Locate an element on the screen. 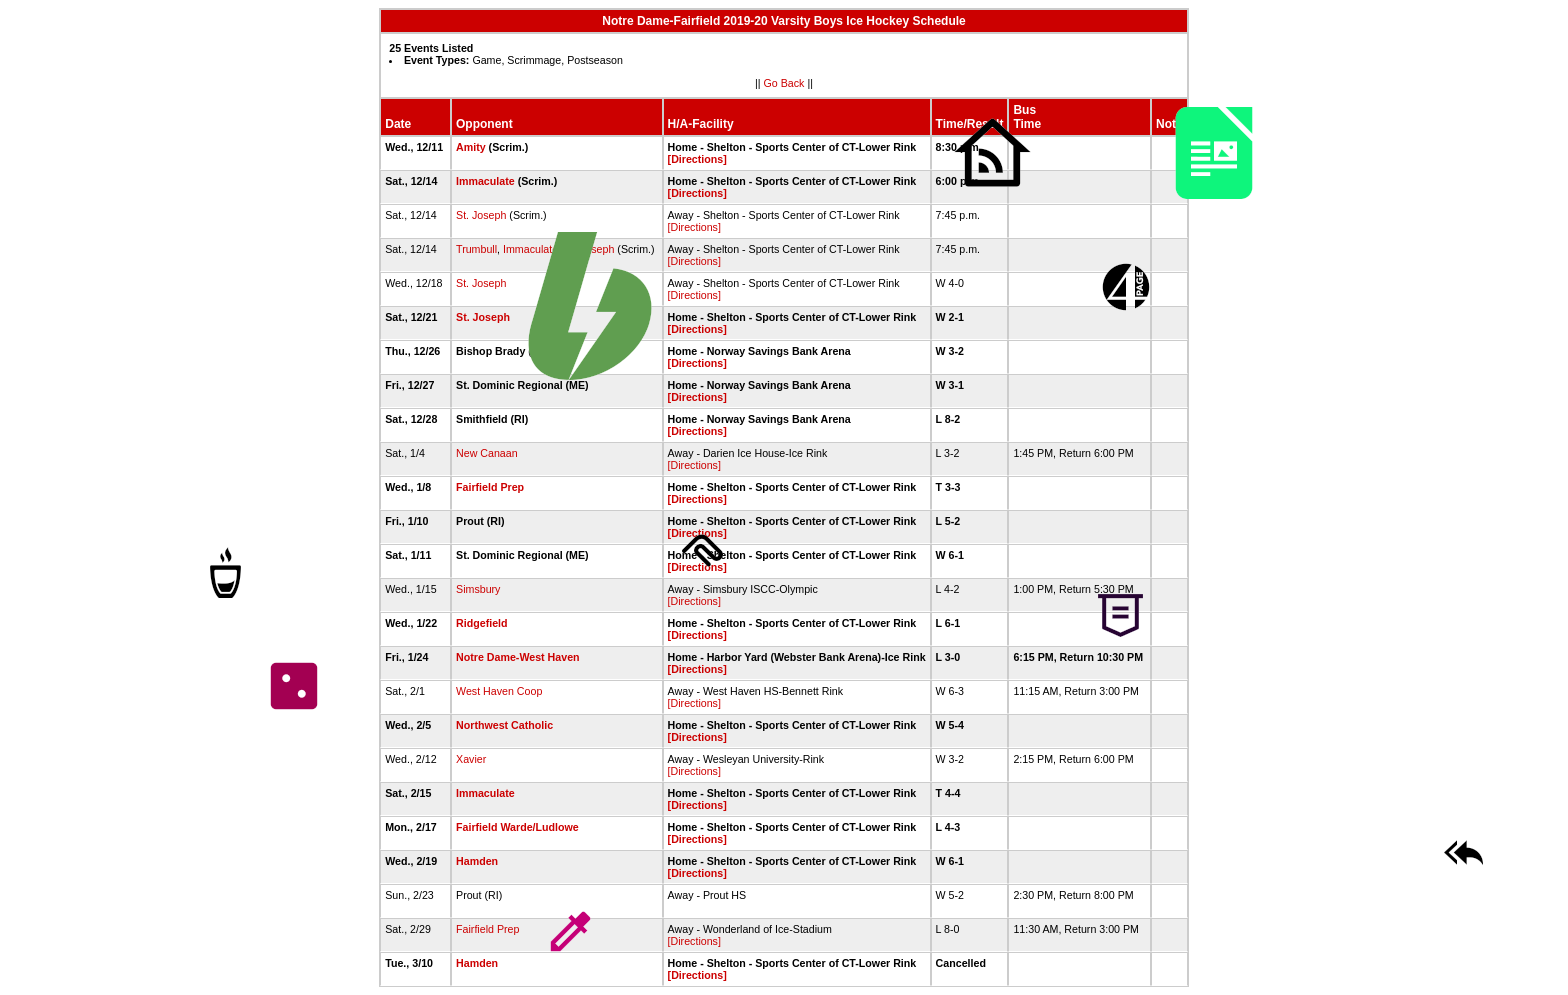  view honors or awards badge is located at coordinates (1120, 614).